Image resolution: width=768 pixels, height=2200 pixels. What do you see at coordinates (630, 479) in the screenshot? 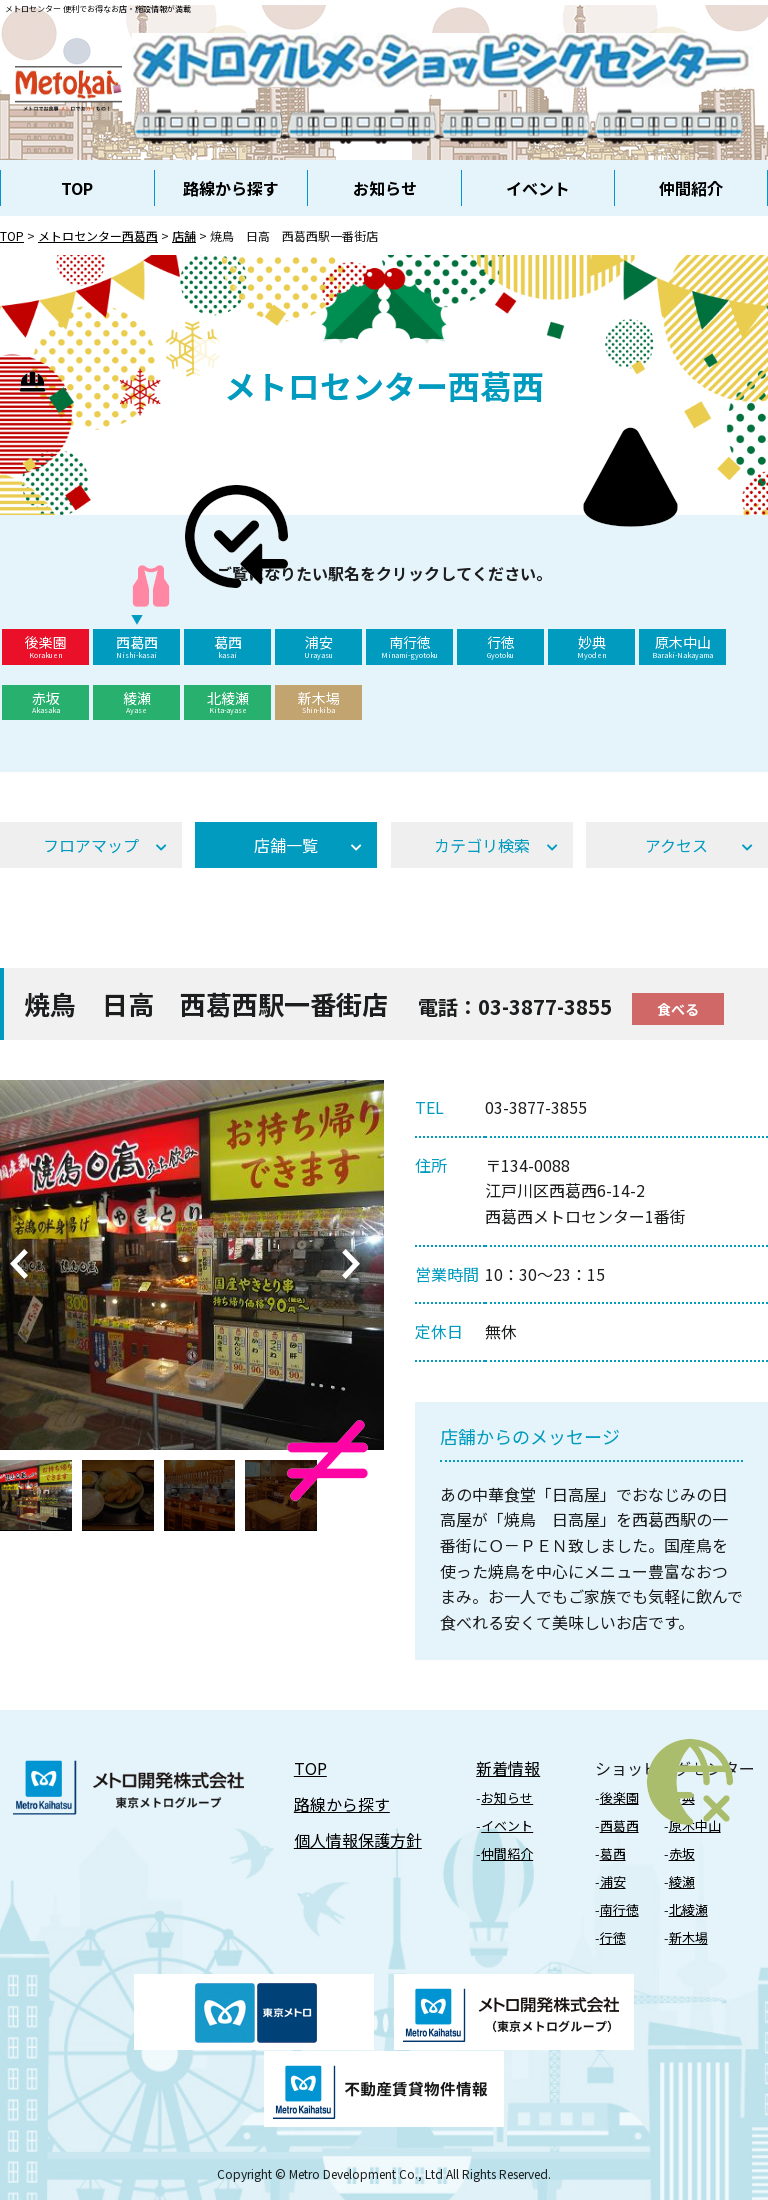
I see `indicates a traffic cone or construction zone` at bounding box center [630, 479].